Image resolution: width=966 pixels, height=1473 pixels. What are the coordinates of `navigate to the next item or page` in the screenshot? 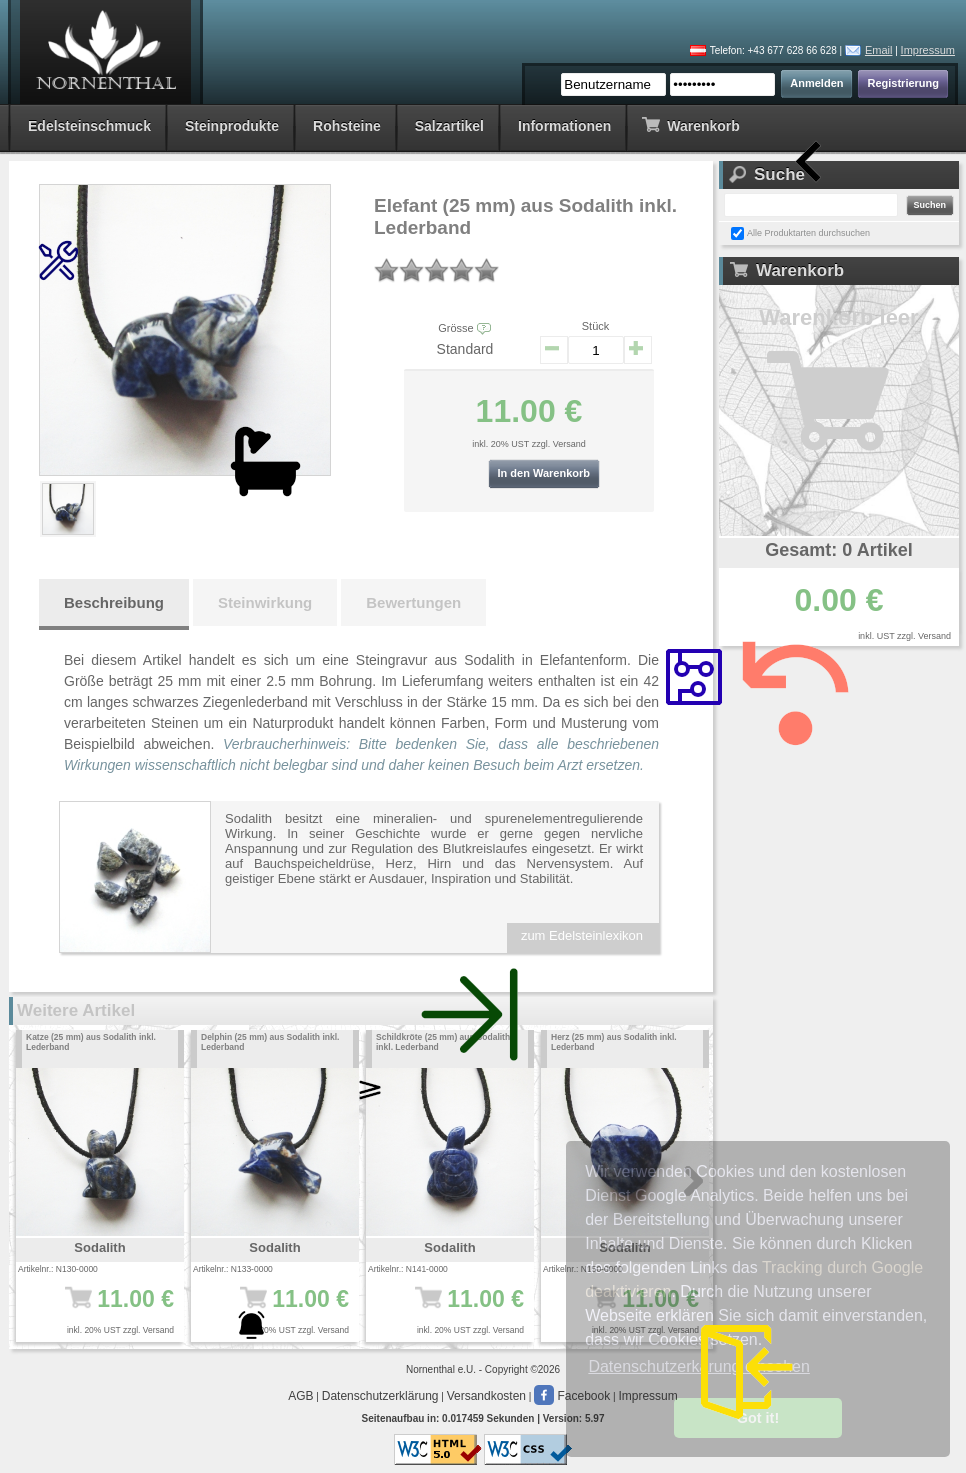 It's located at (471, 1014).